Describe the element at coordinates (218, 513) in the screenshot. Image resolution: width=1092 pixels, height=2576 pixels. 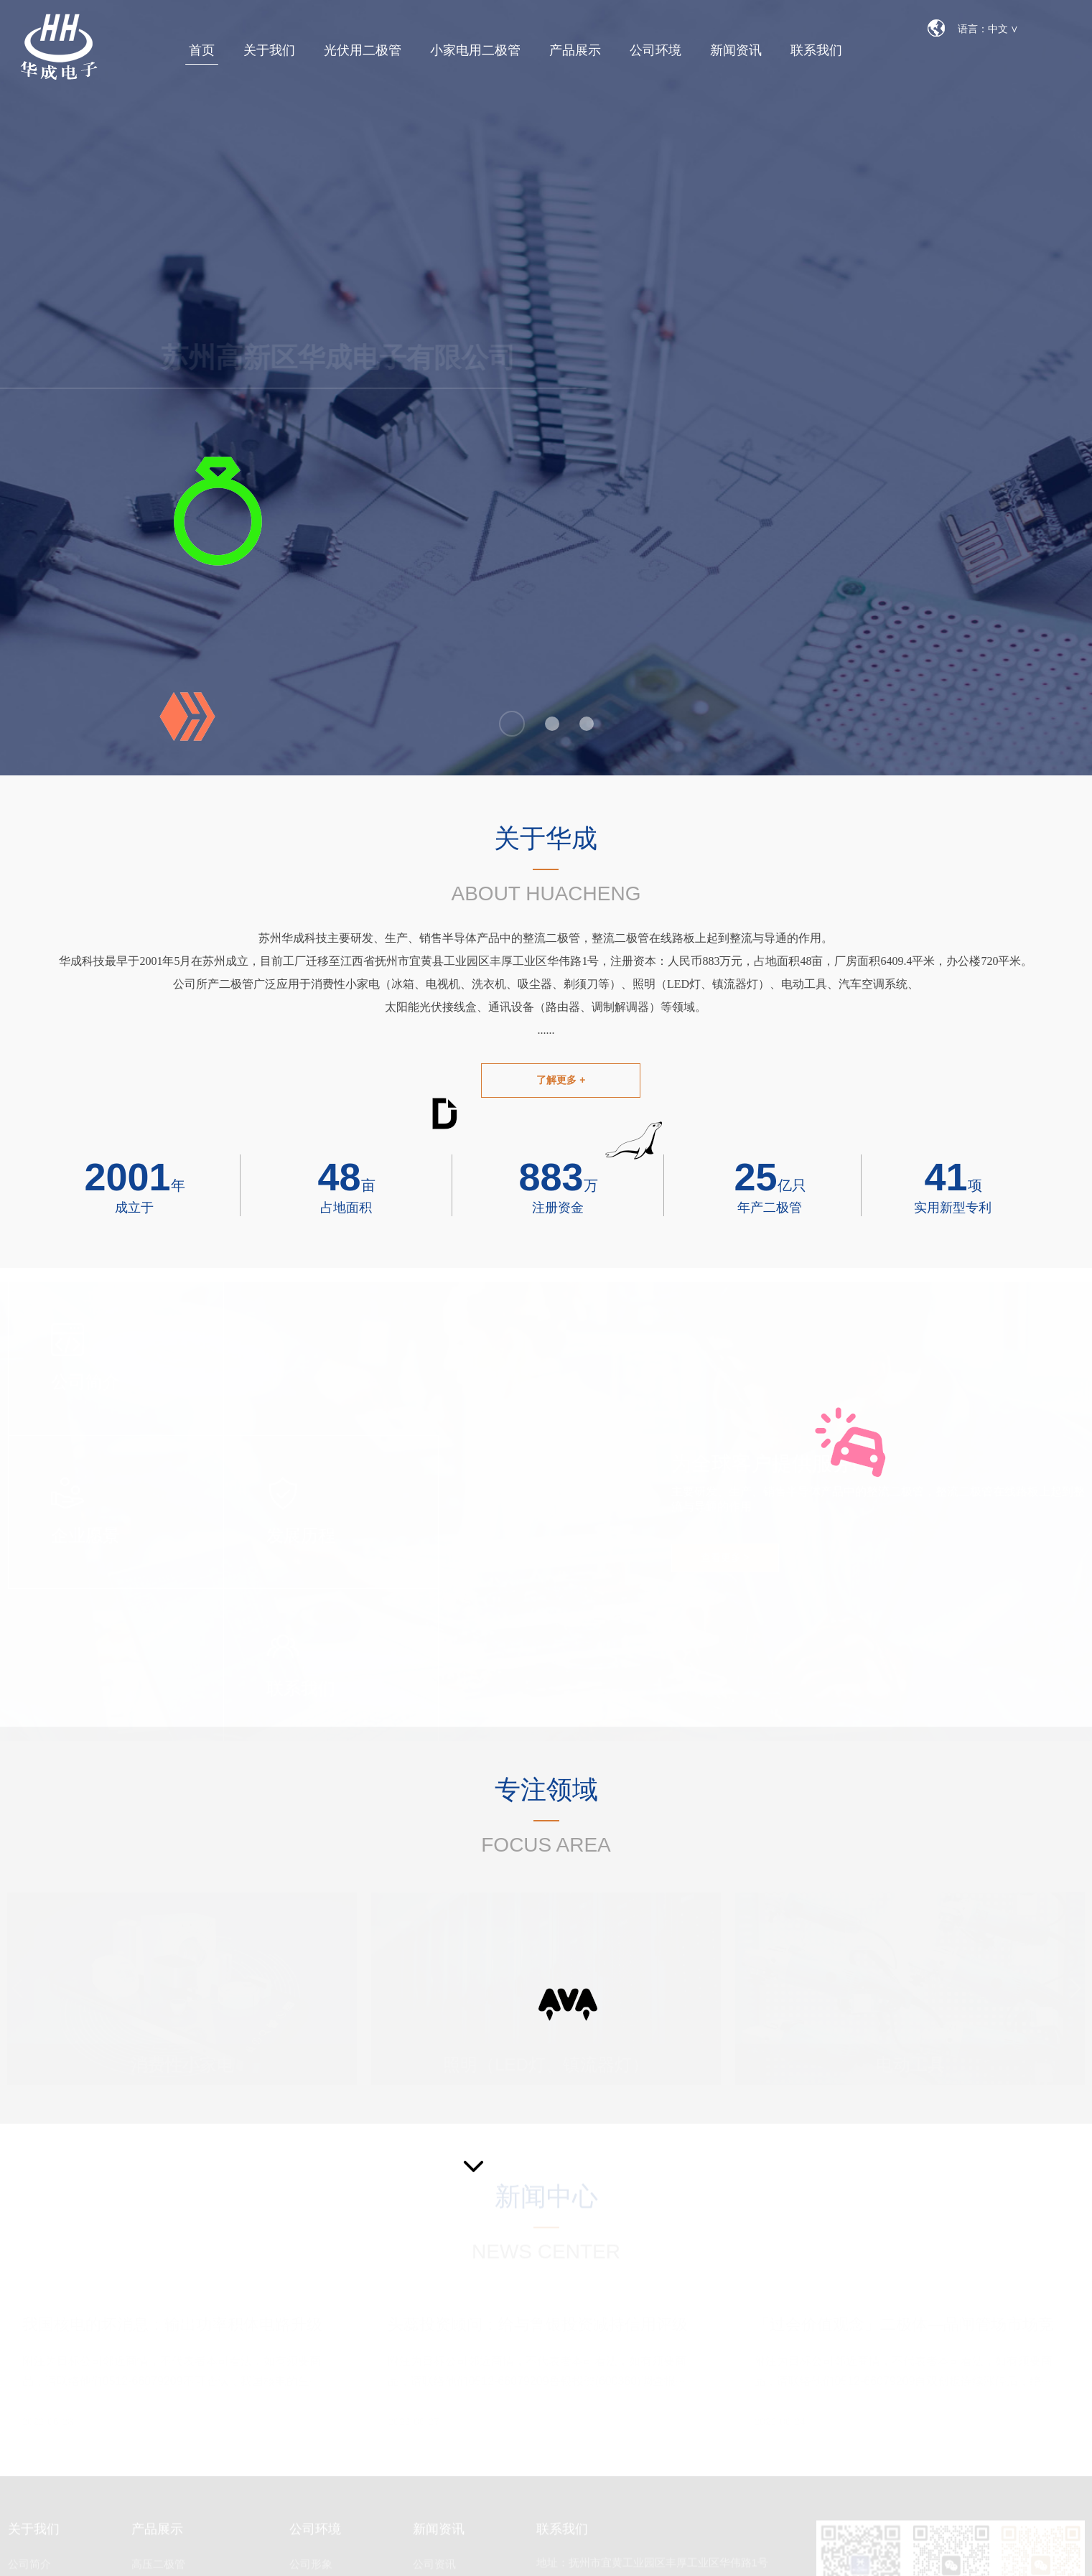
I see `access jewelry or luxury shopping category` at that location.